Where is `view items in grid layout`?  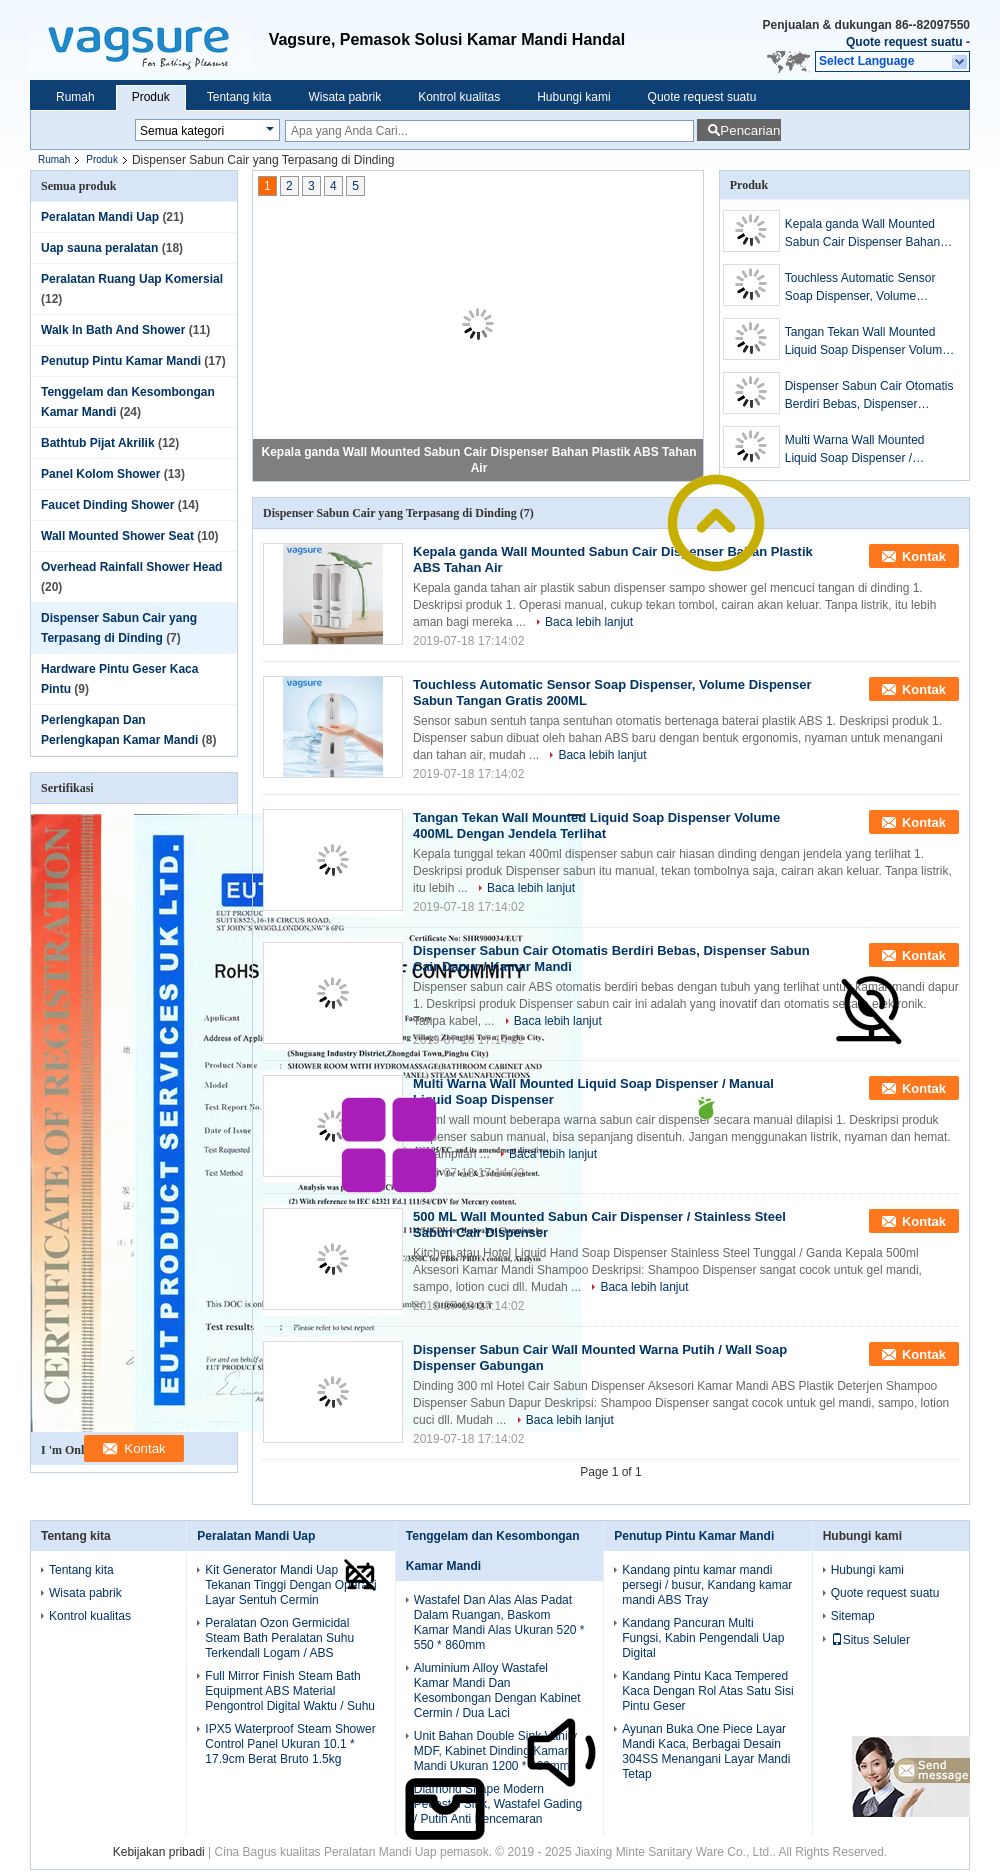
view items in grid layout is located at coordinates (389, 1145).